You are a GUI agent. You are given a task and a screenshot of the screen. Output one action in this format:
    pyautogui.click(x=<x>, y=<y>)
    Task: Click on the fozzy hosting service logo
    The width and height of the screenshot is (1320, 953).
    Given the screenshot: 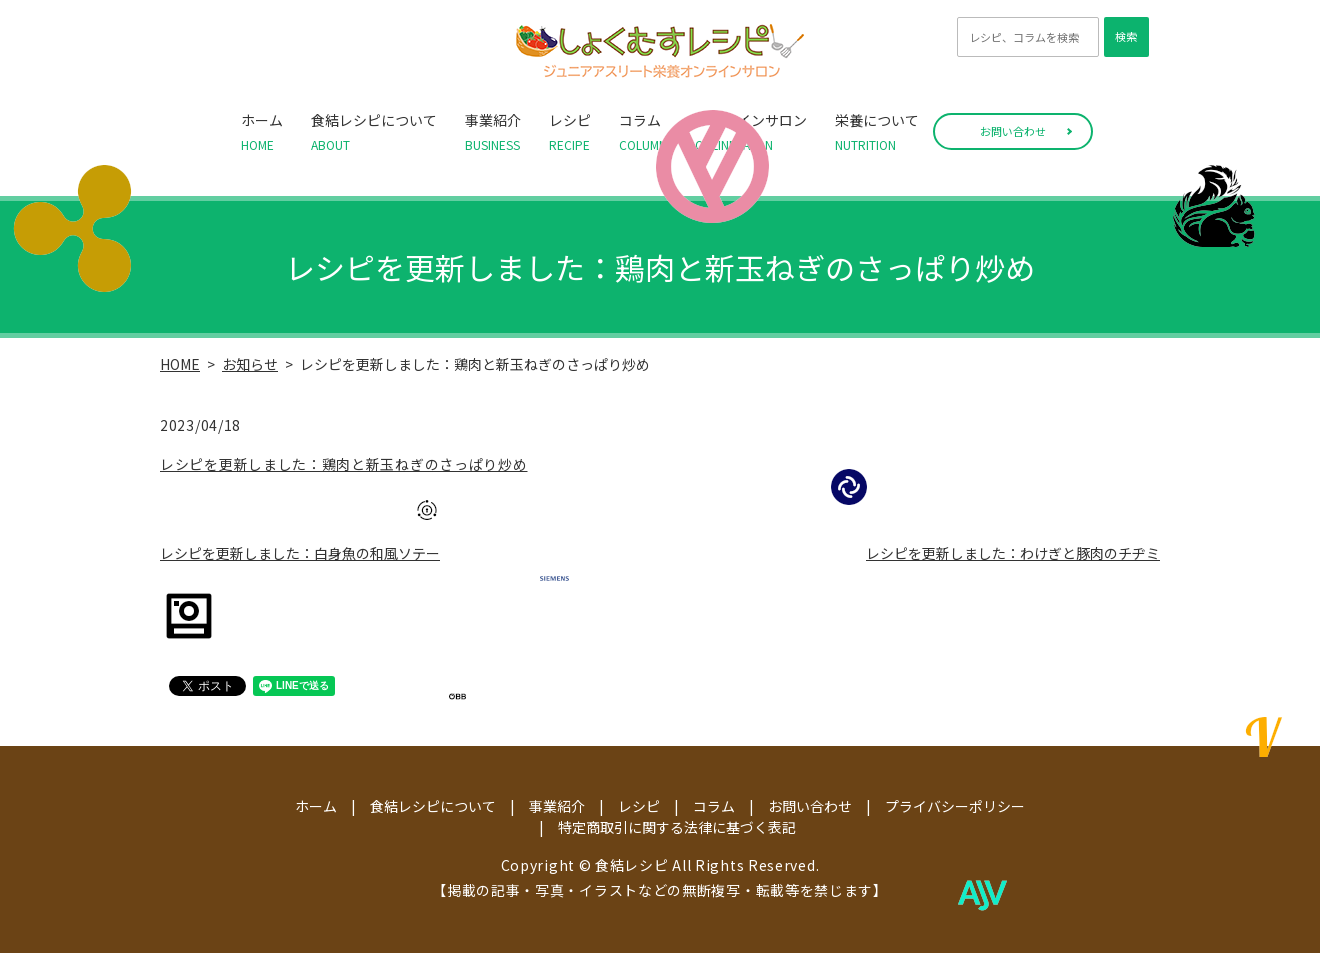 What is the action you would take?
    pyautogui.click(x=712, y=166)
    